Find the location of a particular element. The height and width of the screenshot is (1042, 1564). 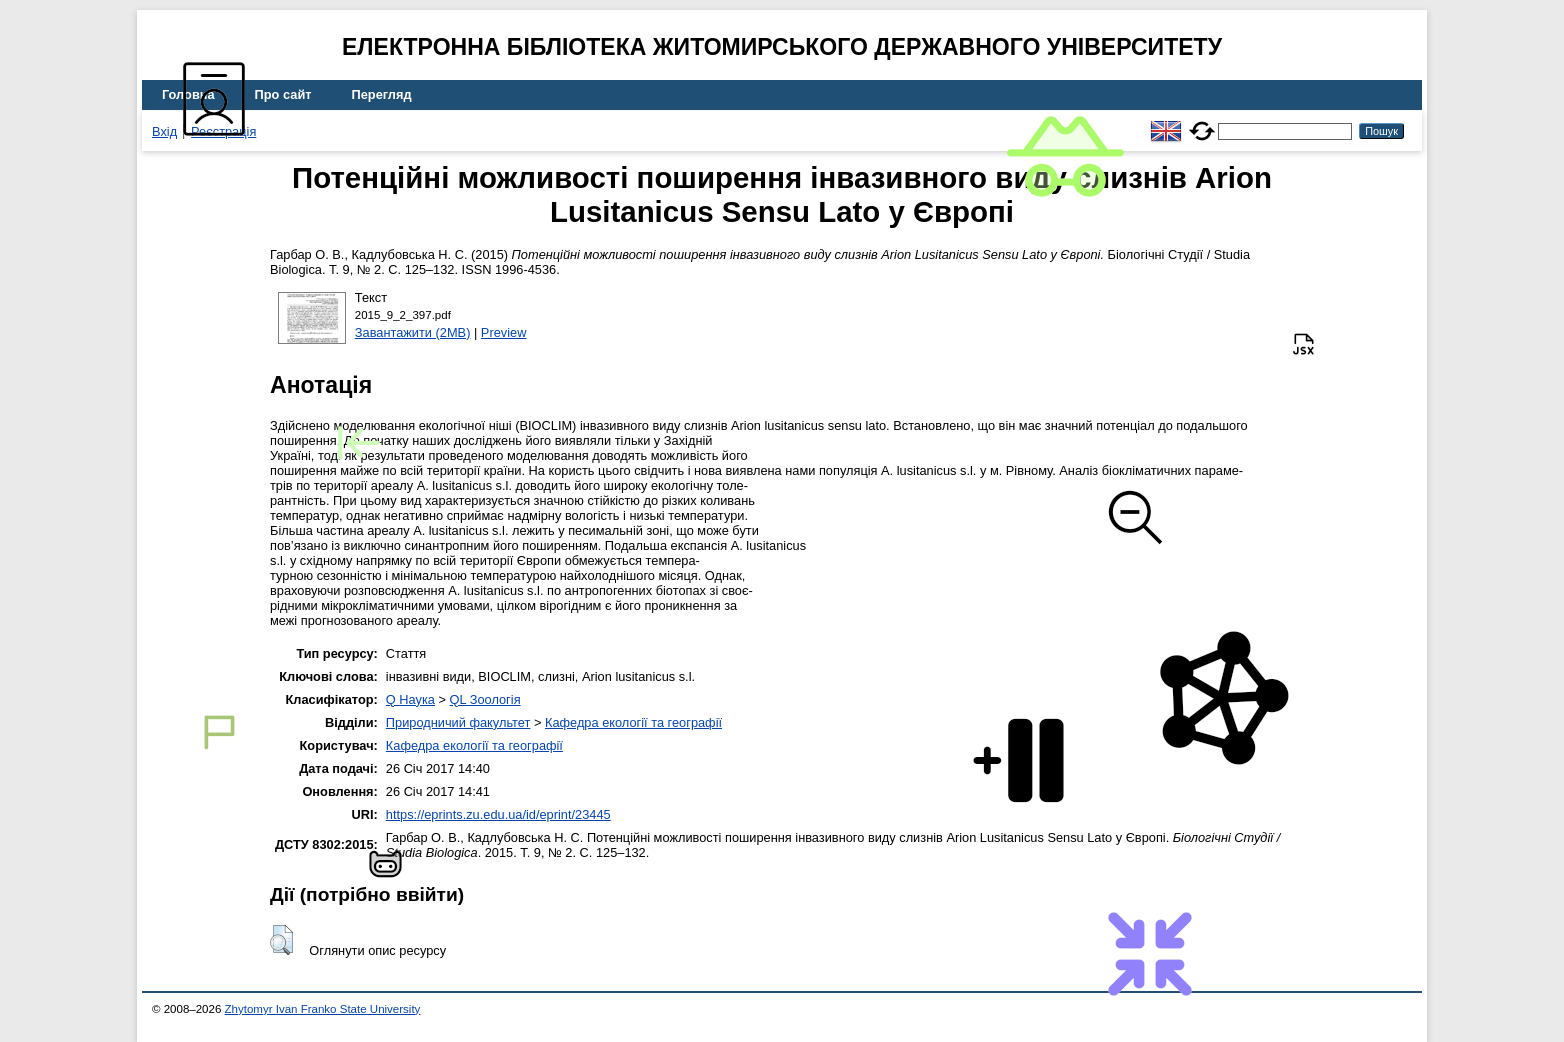

finn the human character icon from adventure time is located at coordinates (385, 863).